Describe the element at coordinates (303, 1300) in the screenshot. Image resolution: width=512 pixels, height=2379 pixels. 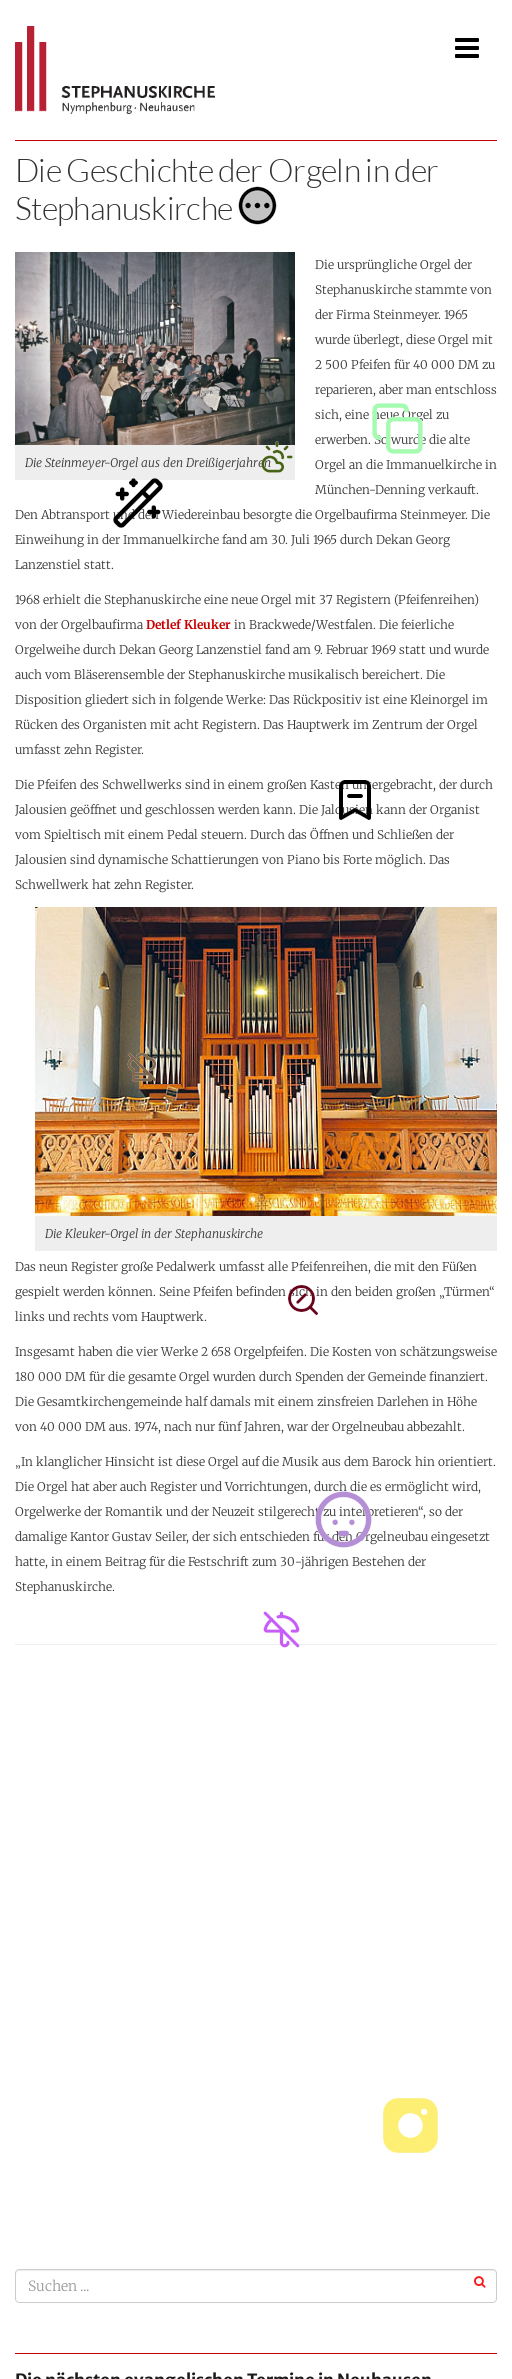
I see `search is disabled or unavailable` at that location.